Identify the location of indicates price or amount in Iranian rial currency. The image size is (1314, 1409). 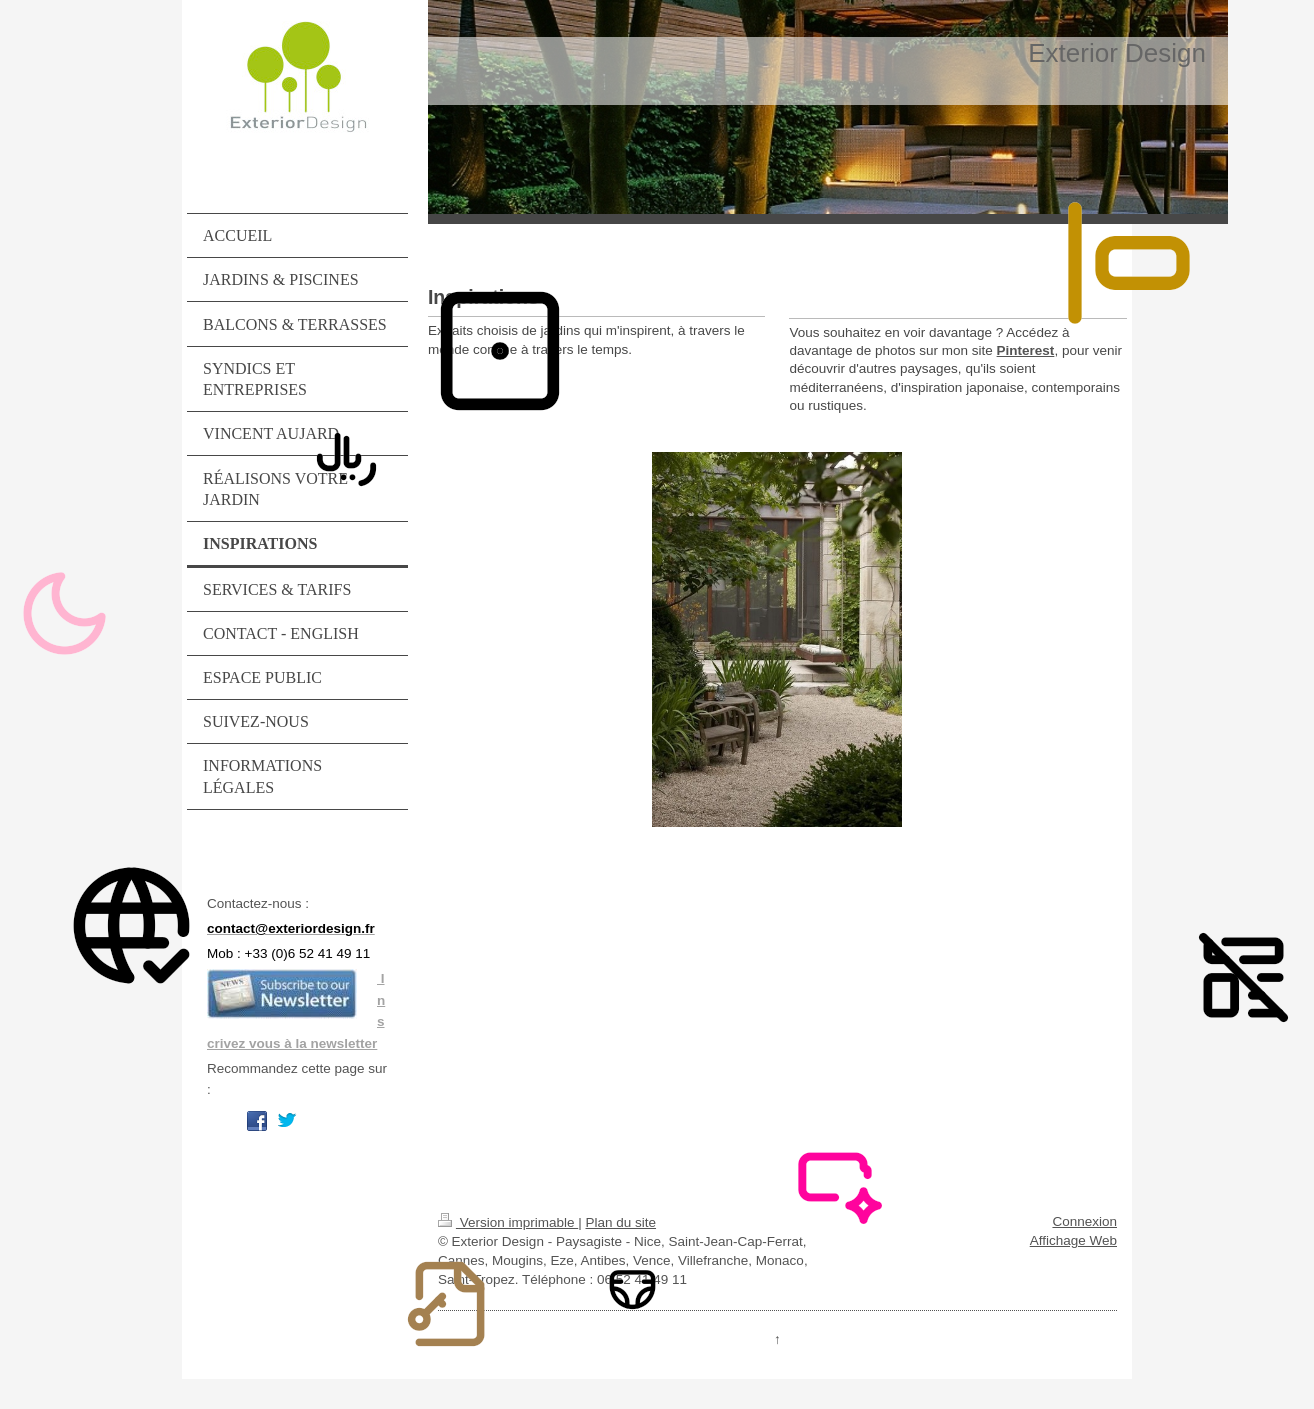
(346, 459).